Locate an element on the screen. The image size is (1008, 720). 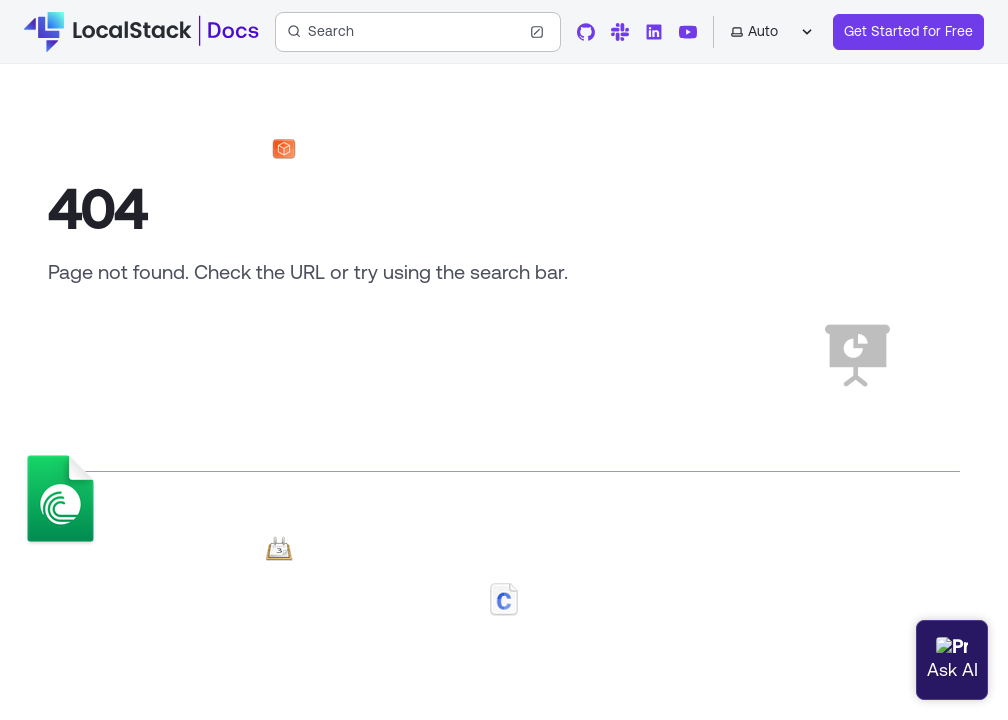
open a 3D model file in OBJ format is located at coordinates (284, 148).